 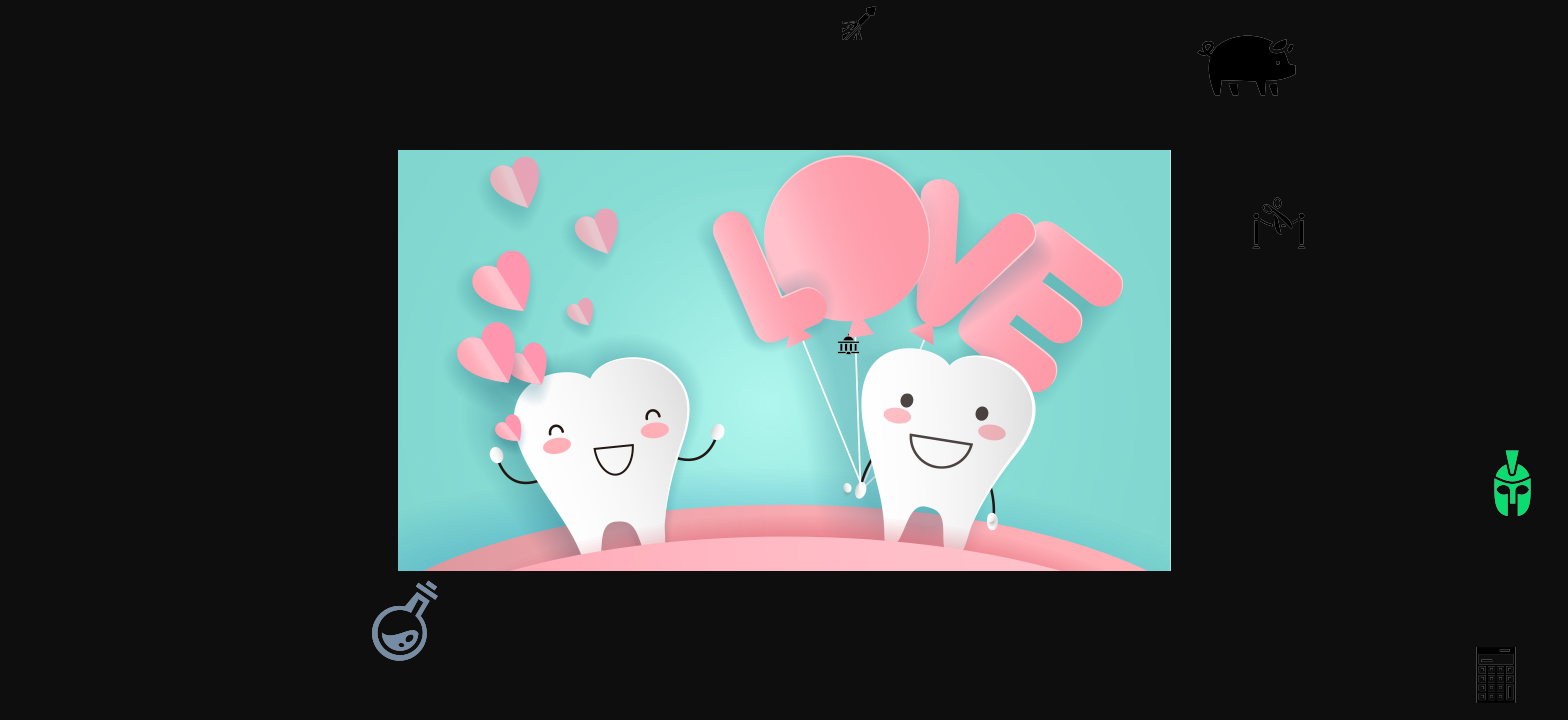 What do you see at coordinates (1279, 222) in the screenshot?
I see `indicates a new feature or section launch` at bounding box center [1279, 222].